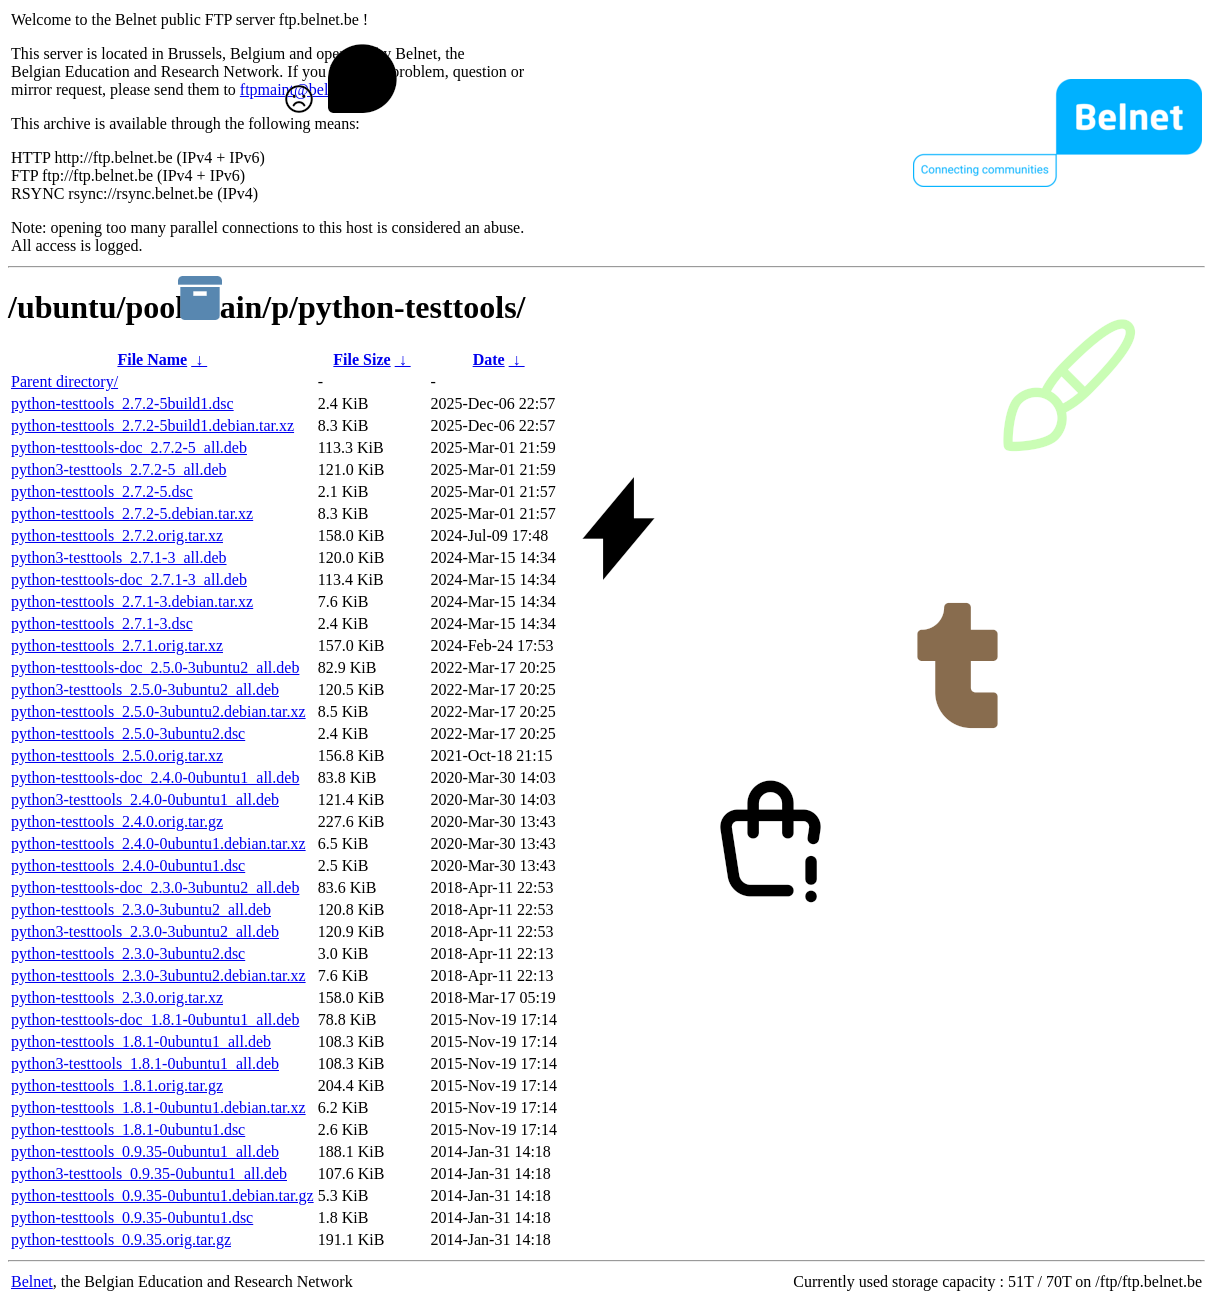 The width and height of the screenshot is (1213, 1302). I want to click on open the Tumblr app, so click(957, 665).